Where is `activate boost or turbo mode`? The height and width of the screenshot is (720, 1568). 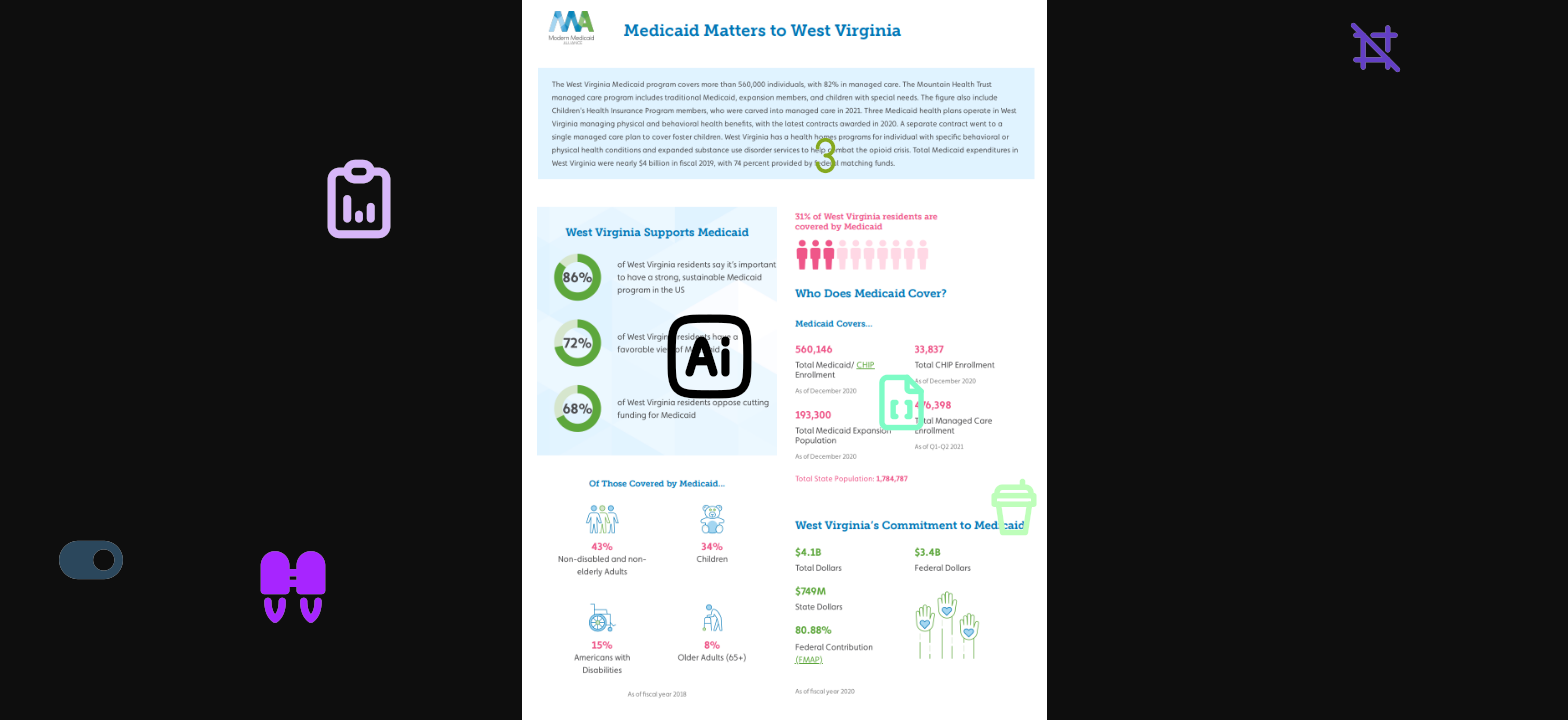
activate boost or turbo mode is located at coordinates (293, 587).